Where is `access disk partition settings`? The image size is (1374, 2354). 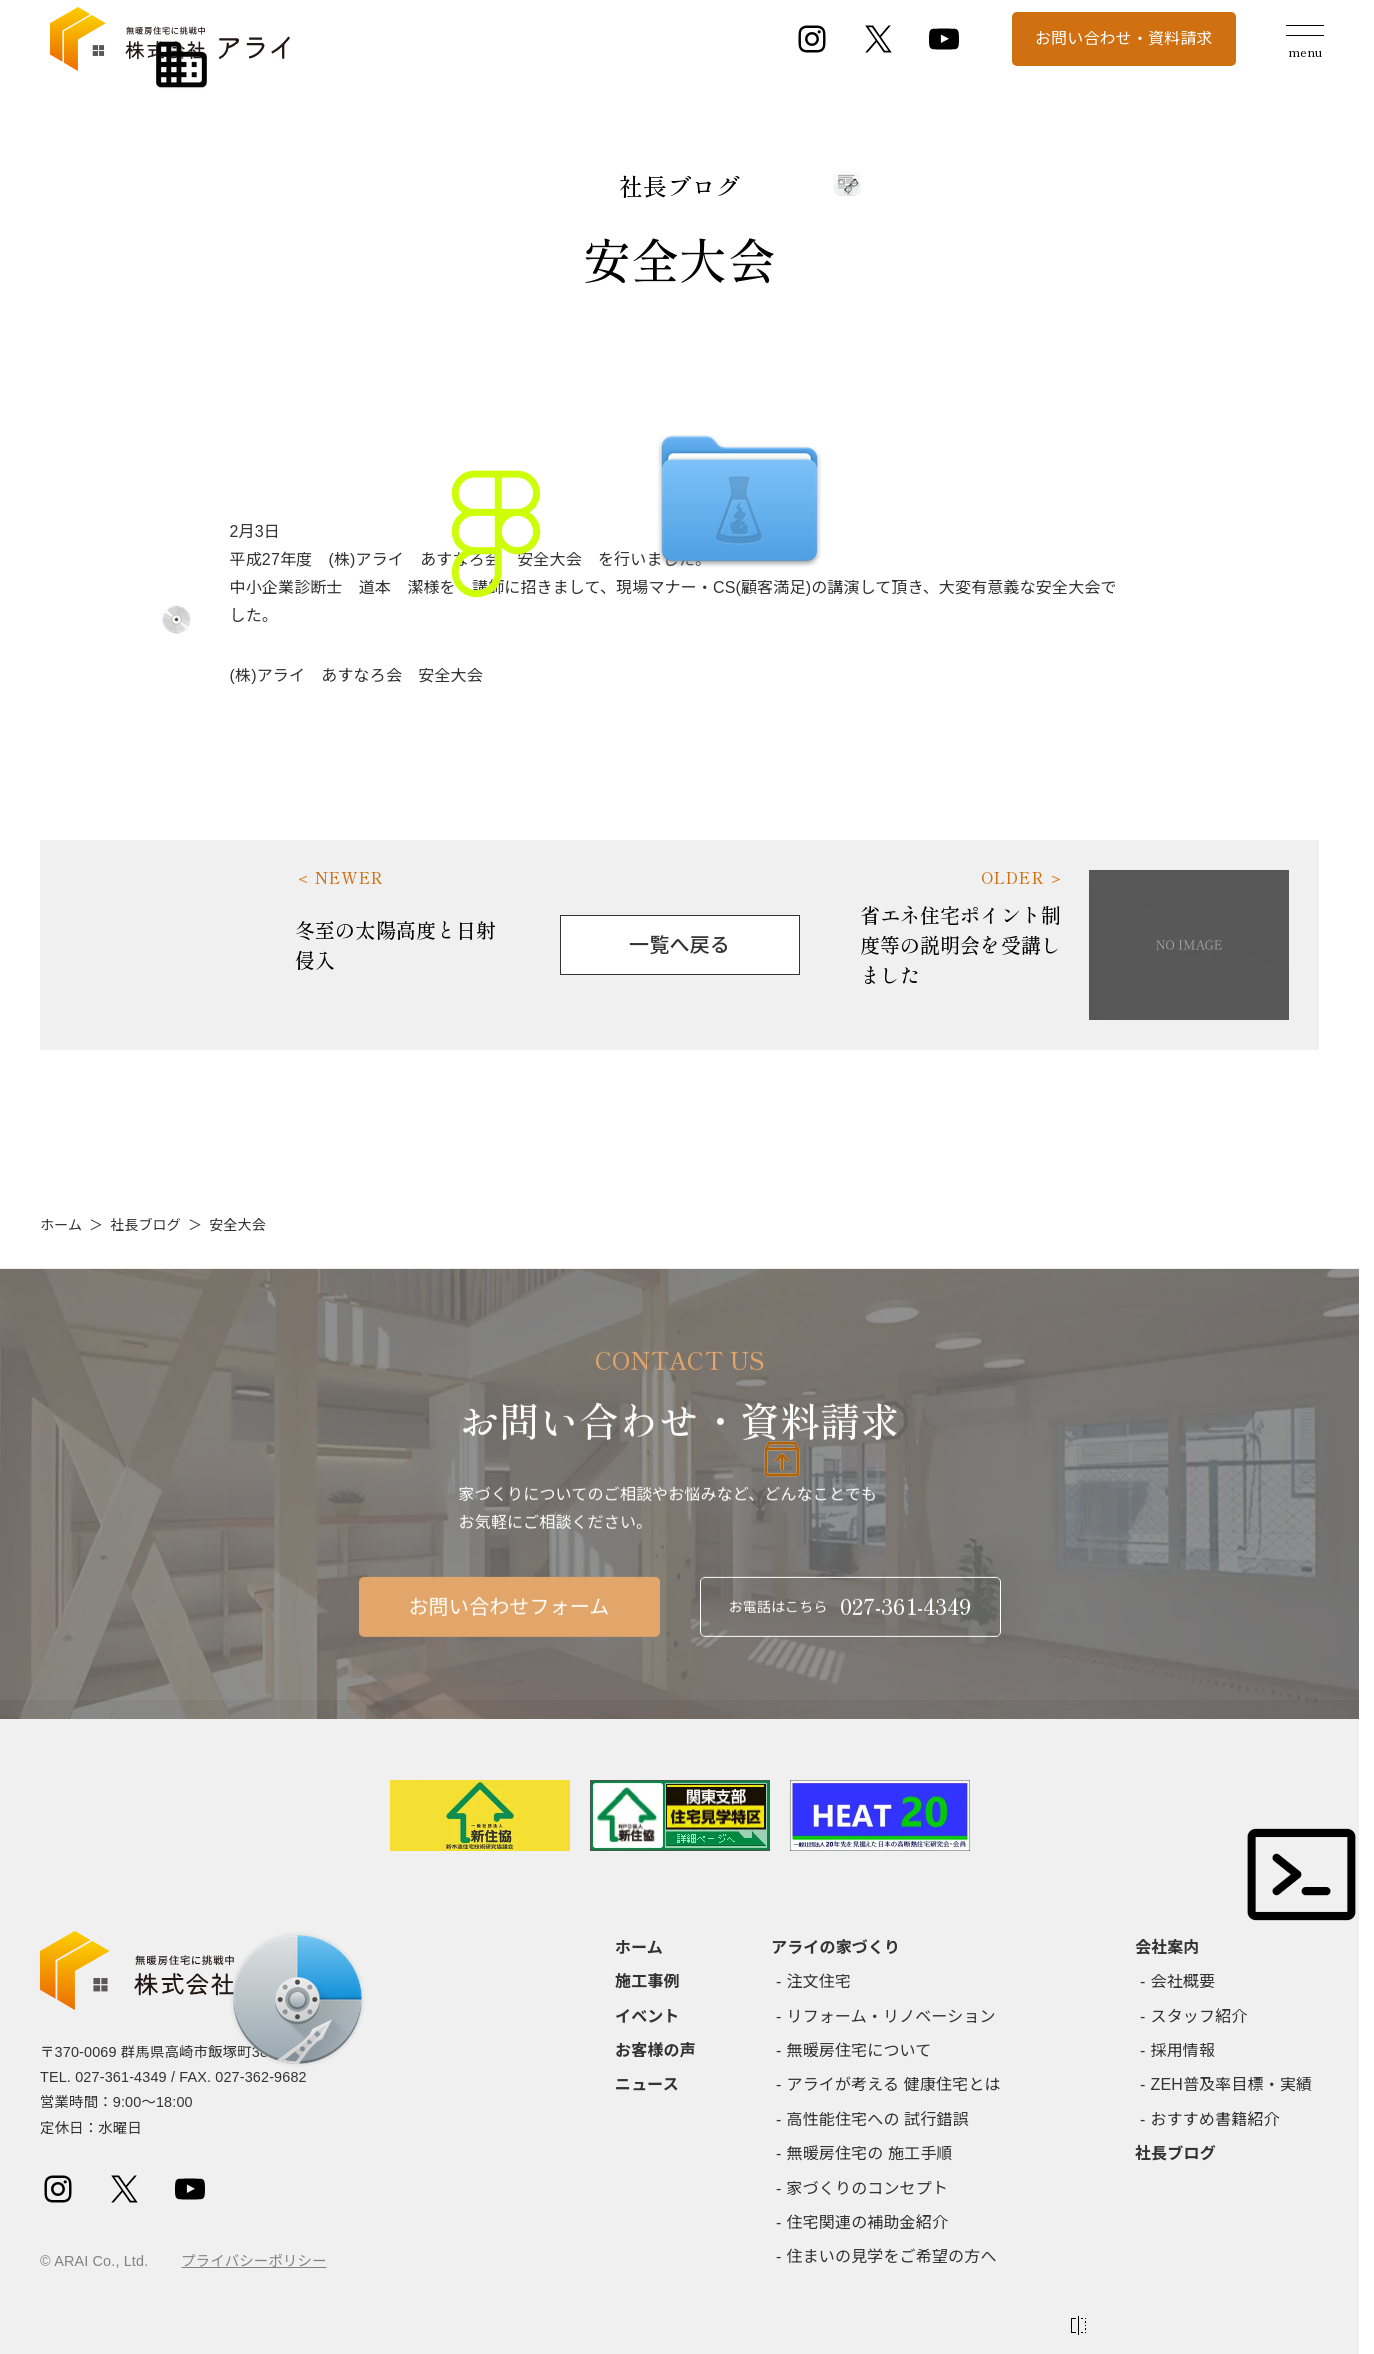 access disk partition settings is located at coordinates (297, 1999).